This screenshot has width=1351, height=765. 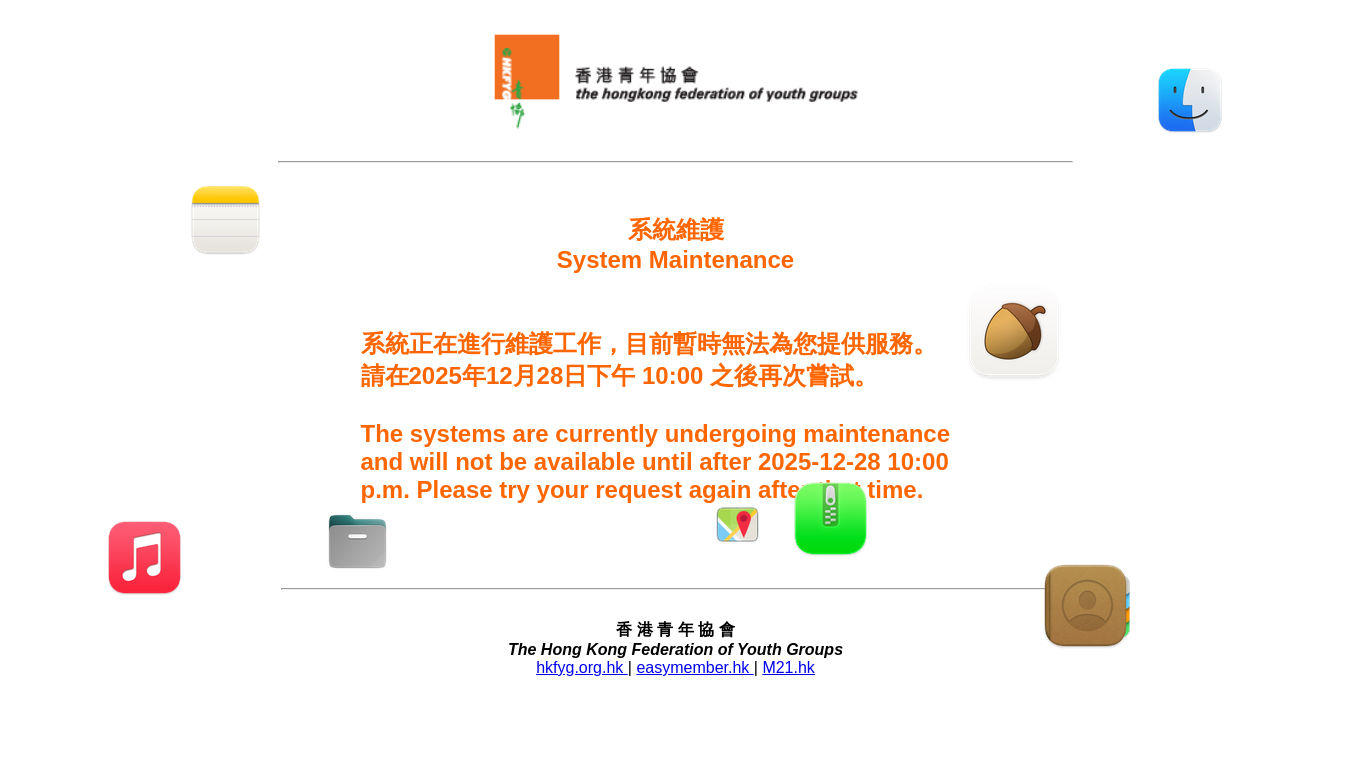 What do you see at coordinates (357, 541) in the screenshot?
I see `open the file manager application` at bounding box center [357, 541].